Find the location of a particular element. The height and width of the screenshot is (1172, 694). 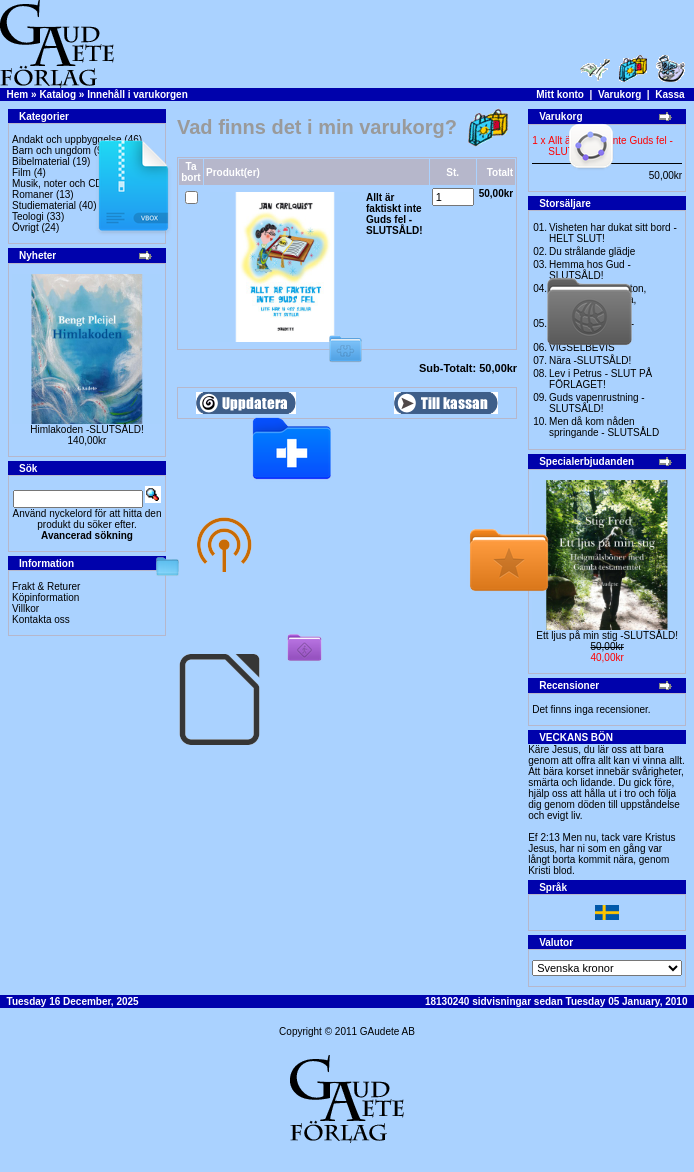

open geogebra mathematics application is located at coordinates (591, 146).